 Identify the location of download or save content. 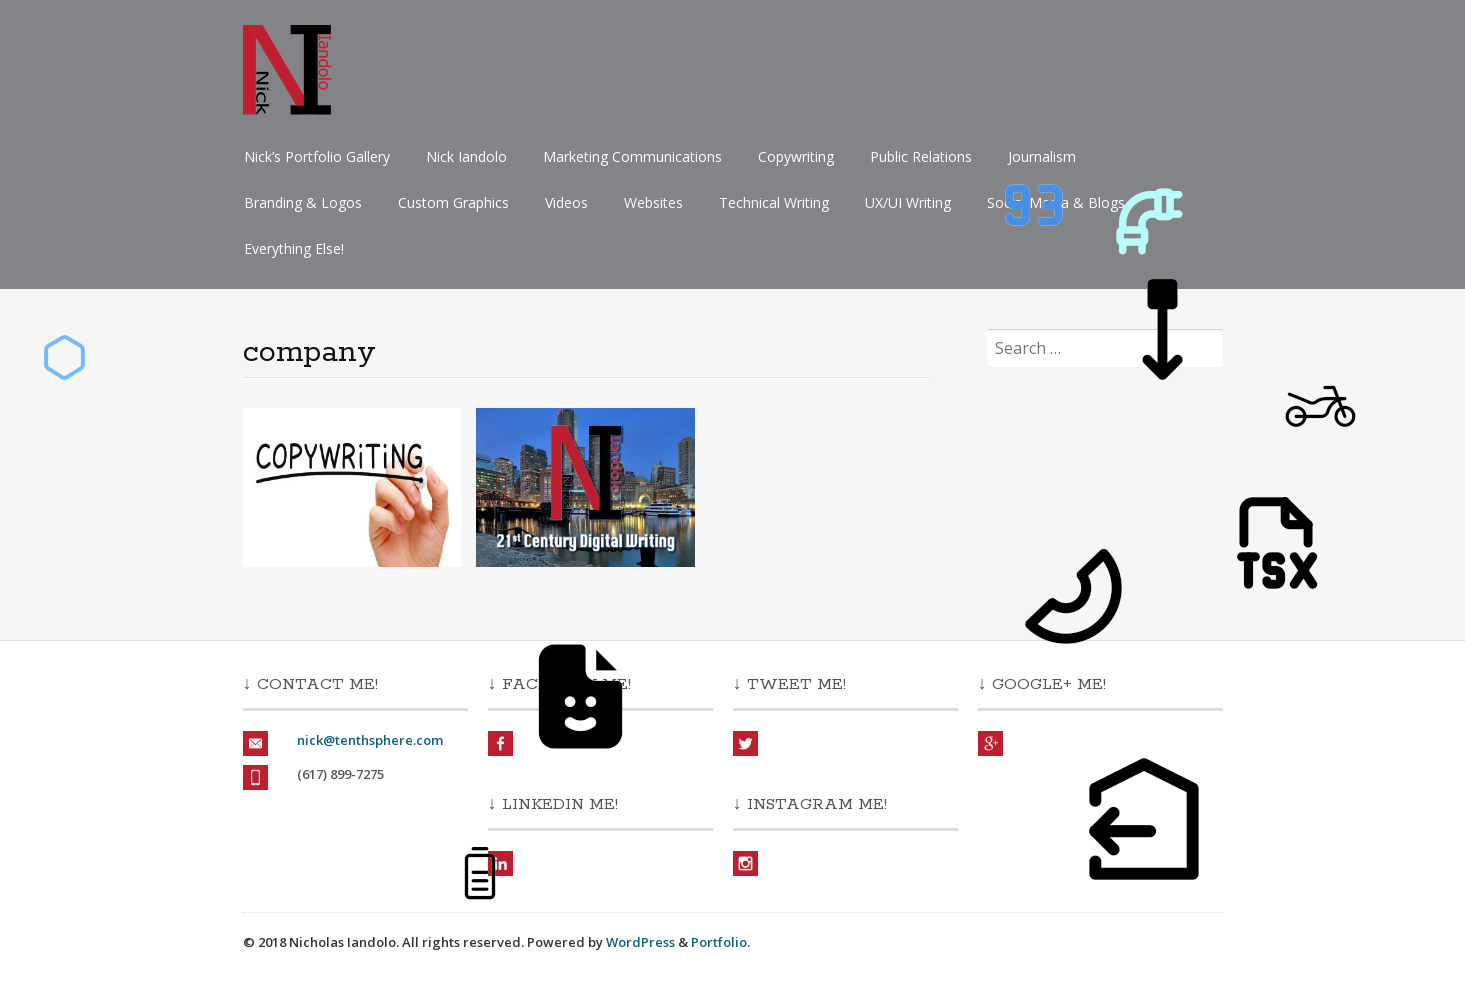
(1162, 329).